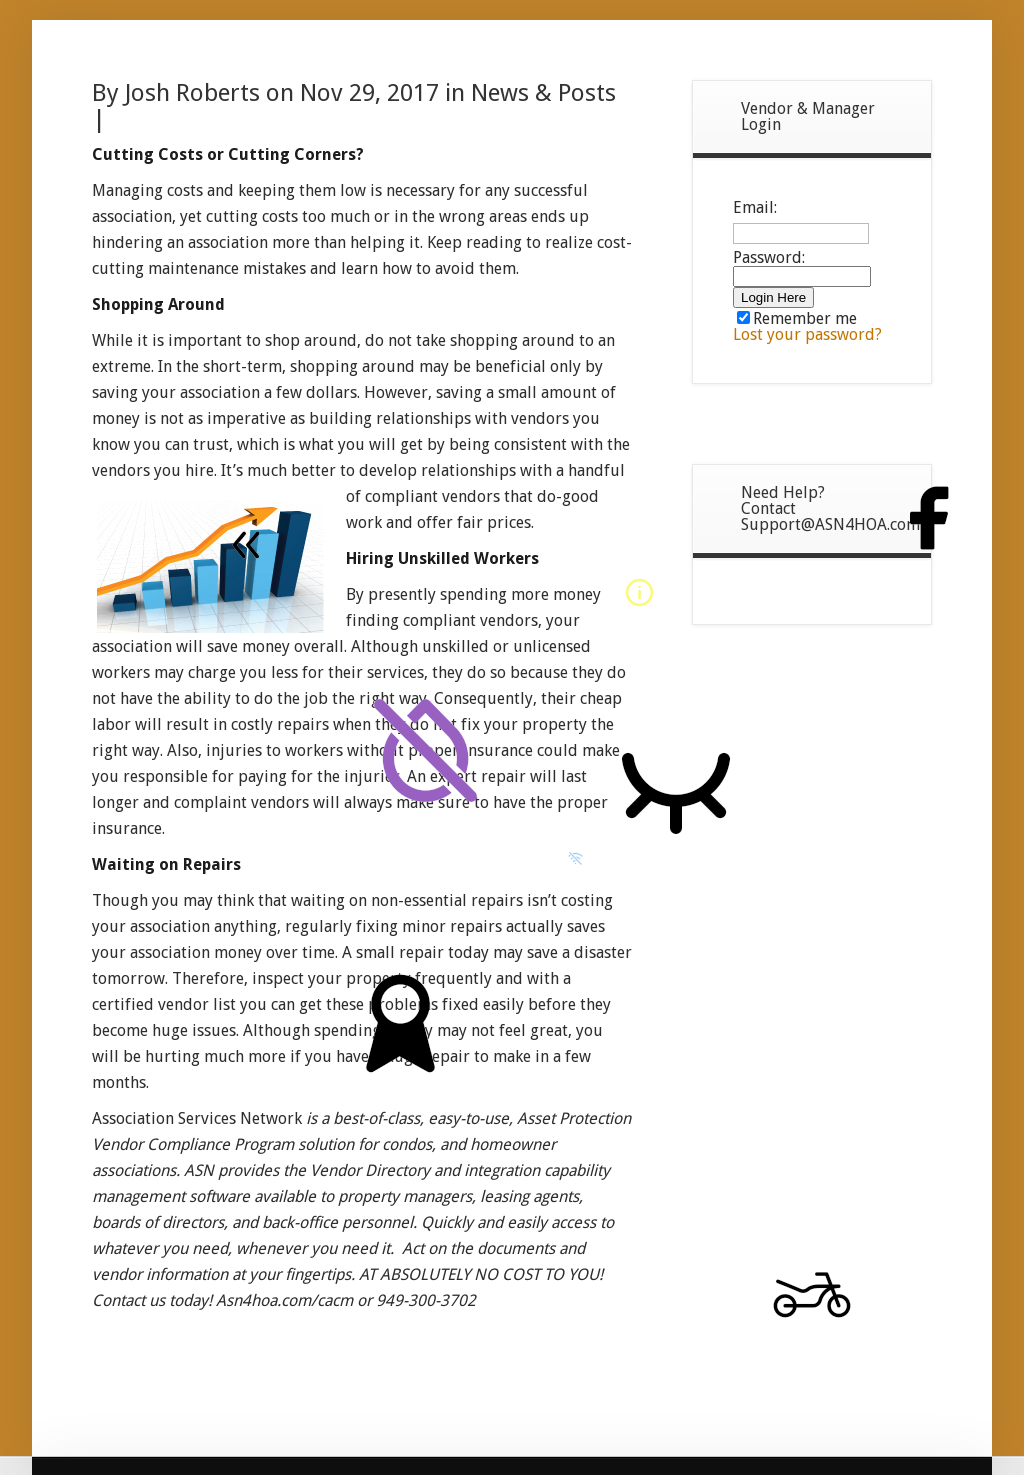  I want to click on view more information, so click(639, 592).